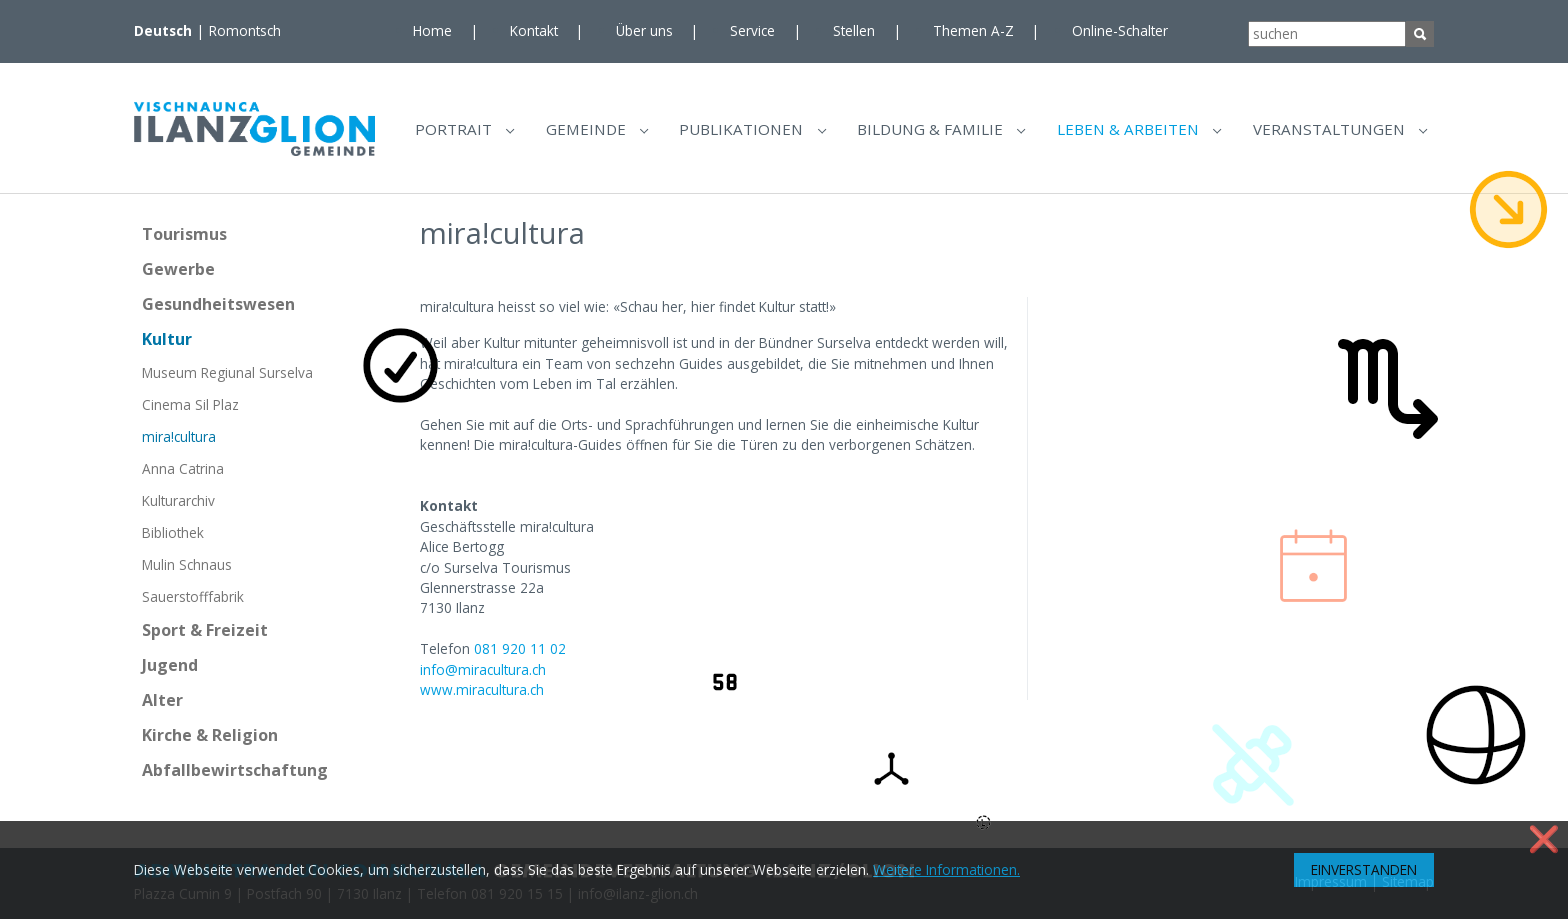 This screenshot has width=1568, height=919. I want to click on indicates item number 58 in a list or sequence, so click(725, 682).